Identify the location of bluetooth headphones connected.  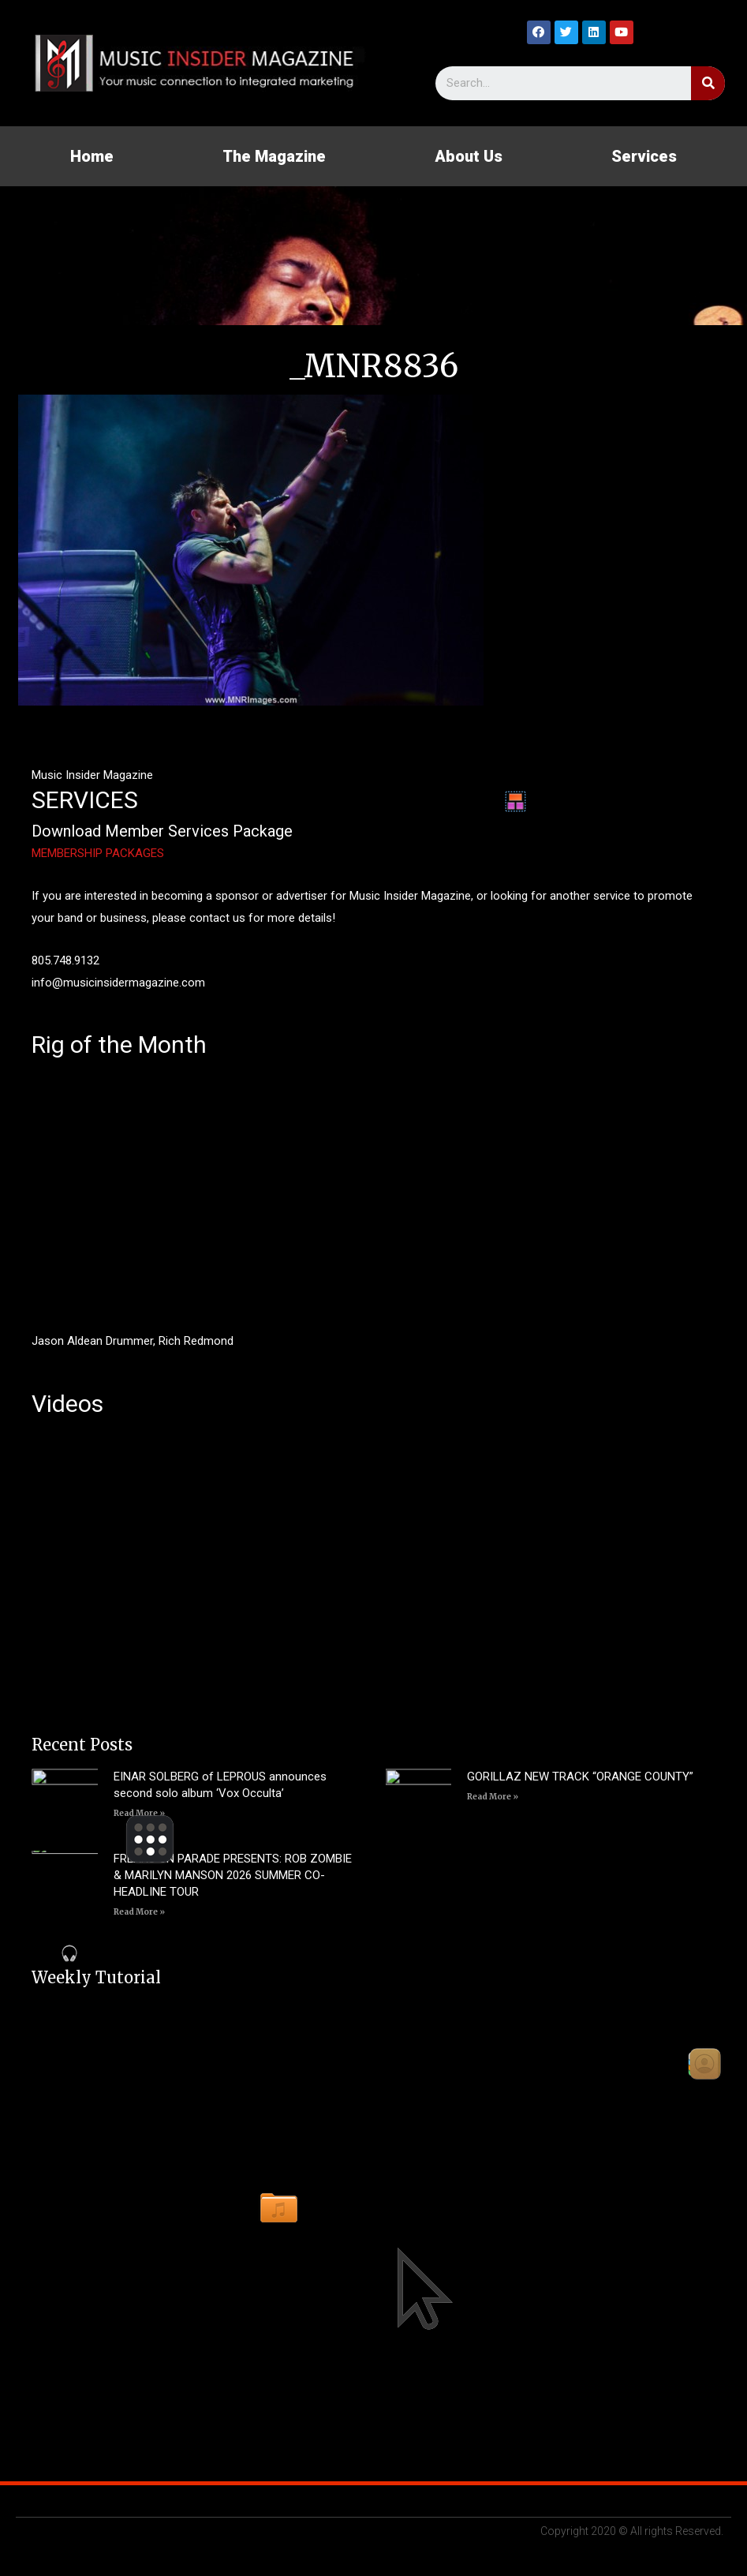
(69, 1953).